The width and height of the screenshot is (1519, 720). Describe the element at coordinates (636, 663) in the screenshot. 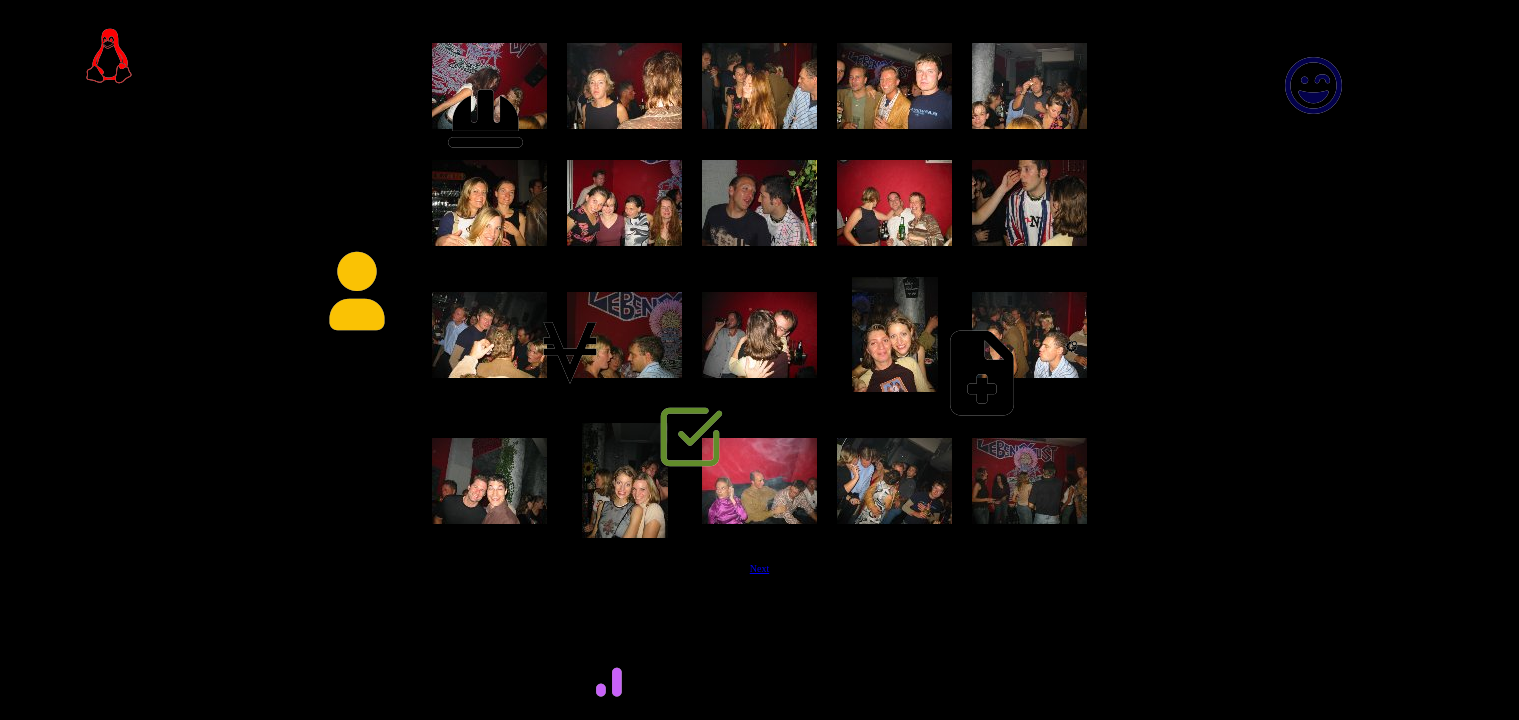

I see `indicates weak cellular signal strength` at that location.